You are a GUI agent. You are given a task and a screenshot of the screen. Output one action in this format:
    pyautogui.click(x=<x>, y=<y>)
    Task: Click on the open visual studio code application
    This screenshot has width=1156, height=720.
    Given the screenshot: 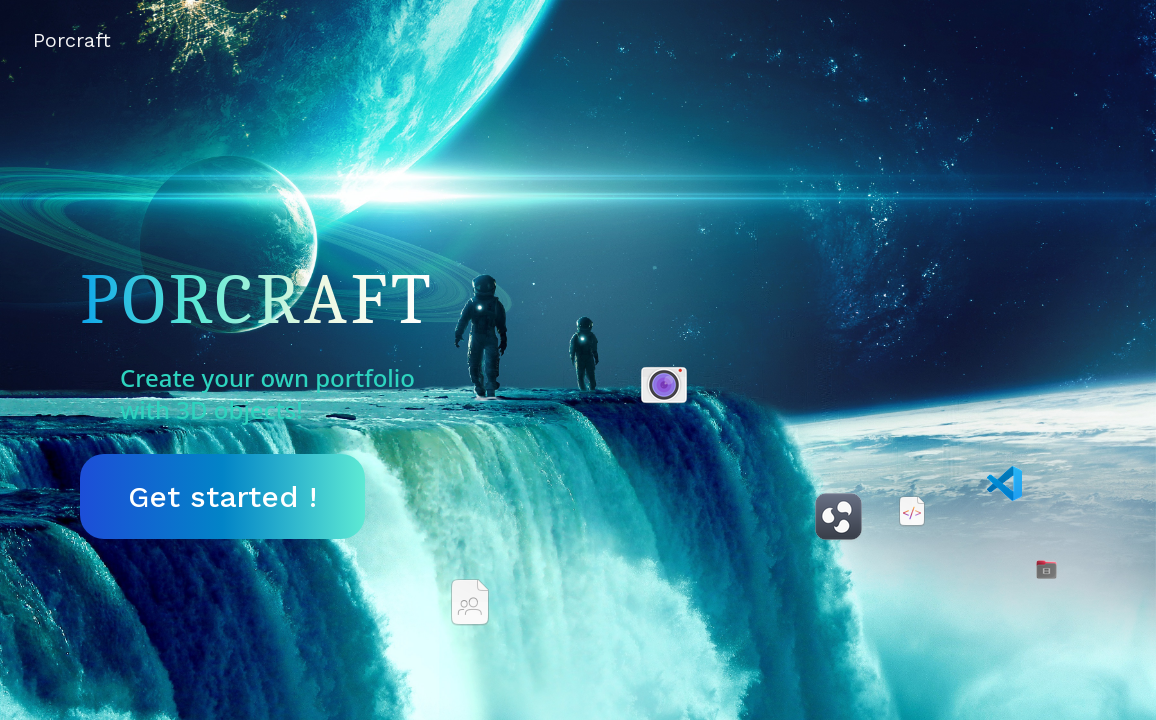 What is the action you would take?
    pyautogui.click(x=1004, y=483)
    